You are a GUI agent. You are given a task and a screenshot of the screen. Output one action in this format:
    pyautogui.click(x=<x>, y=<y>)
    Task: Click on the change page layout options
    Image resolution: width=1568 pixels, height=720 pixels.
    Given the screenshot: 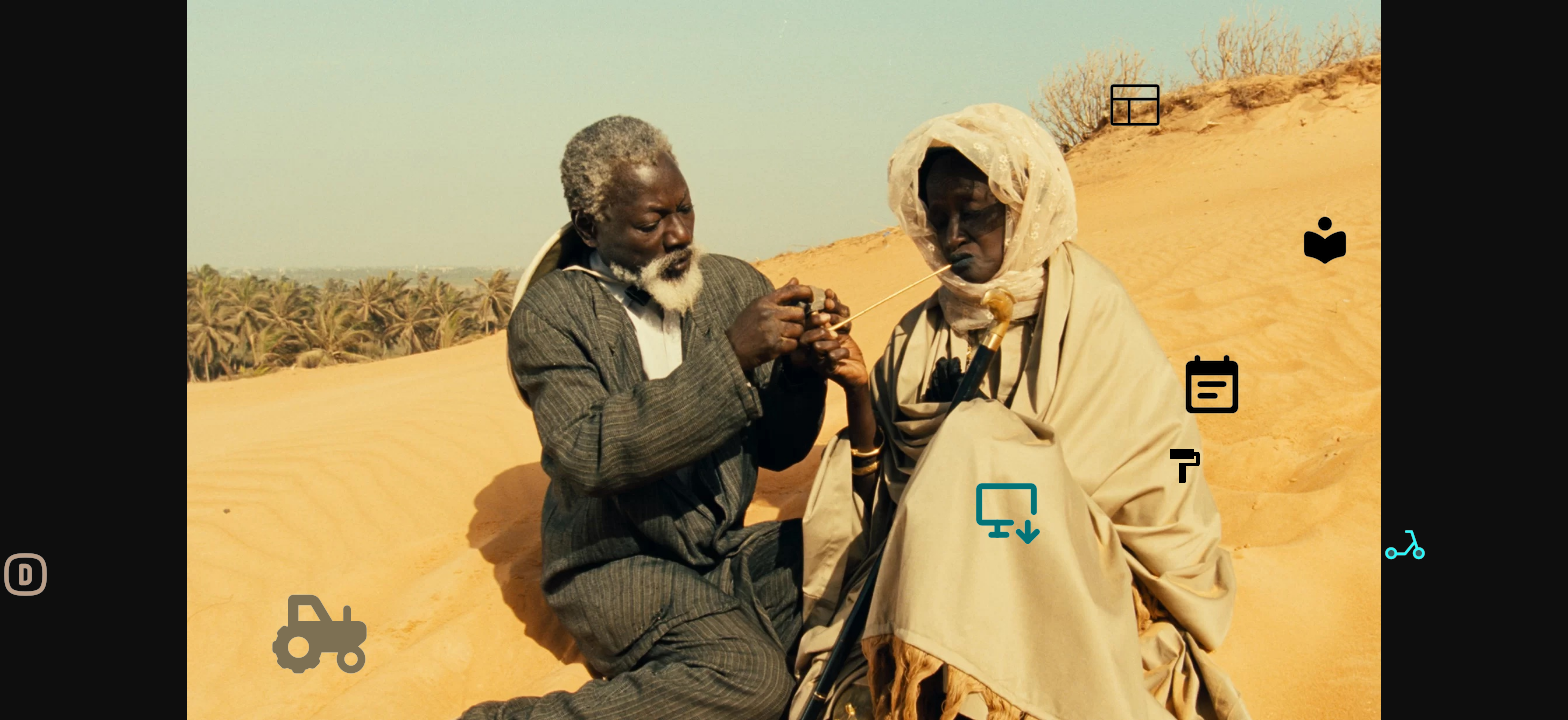 What is the action you would take?
    pyautogui.click(x=1135, y=105)
    